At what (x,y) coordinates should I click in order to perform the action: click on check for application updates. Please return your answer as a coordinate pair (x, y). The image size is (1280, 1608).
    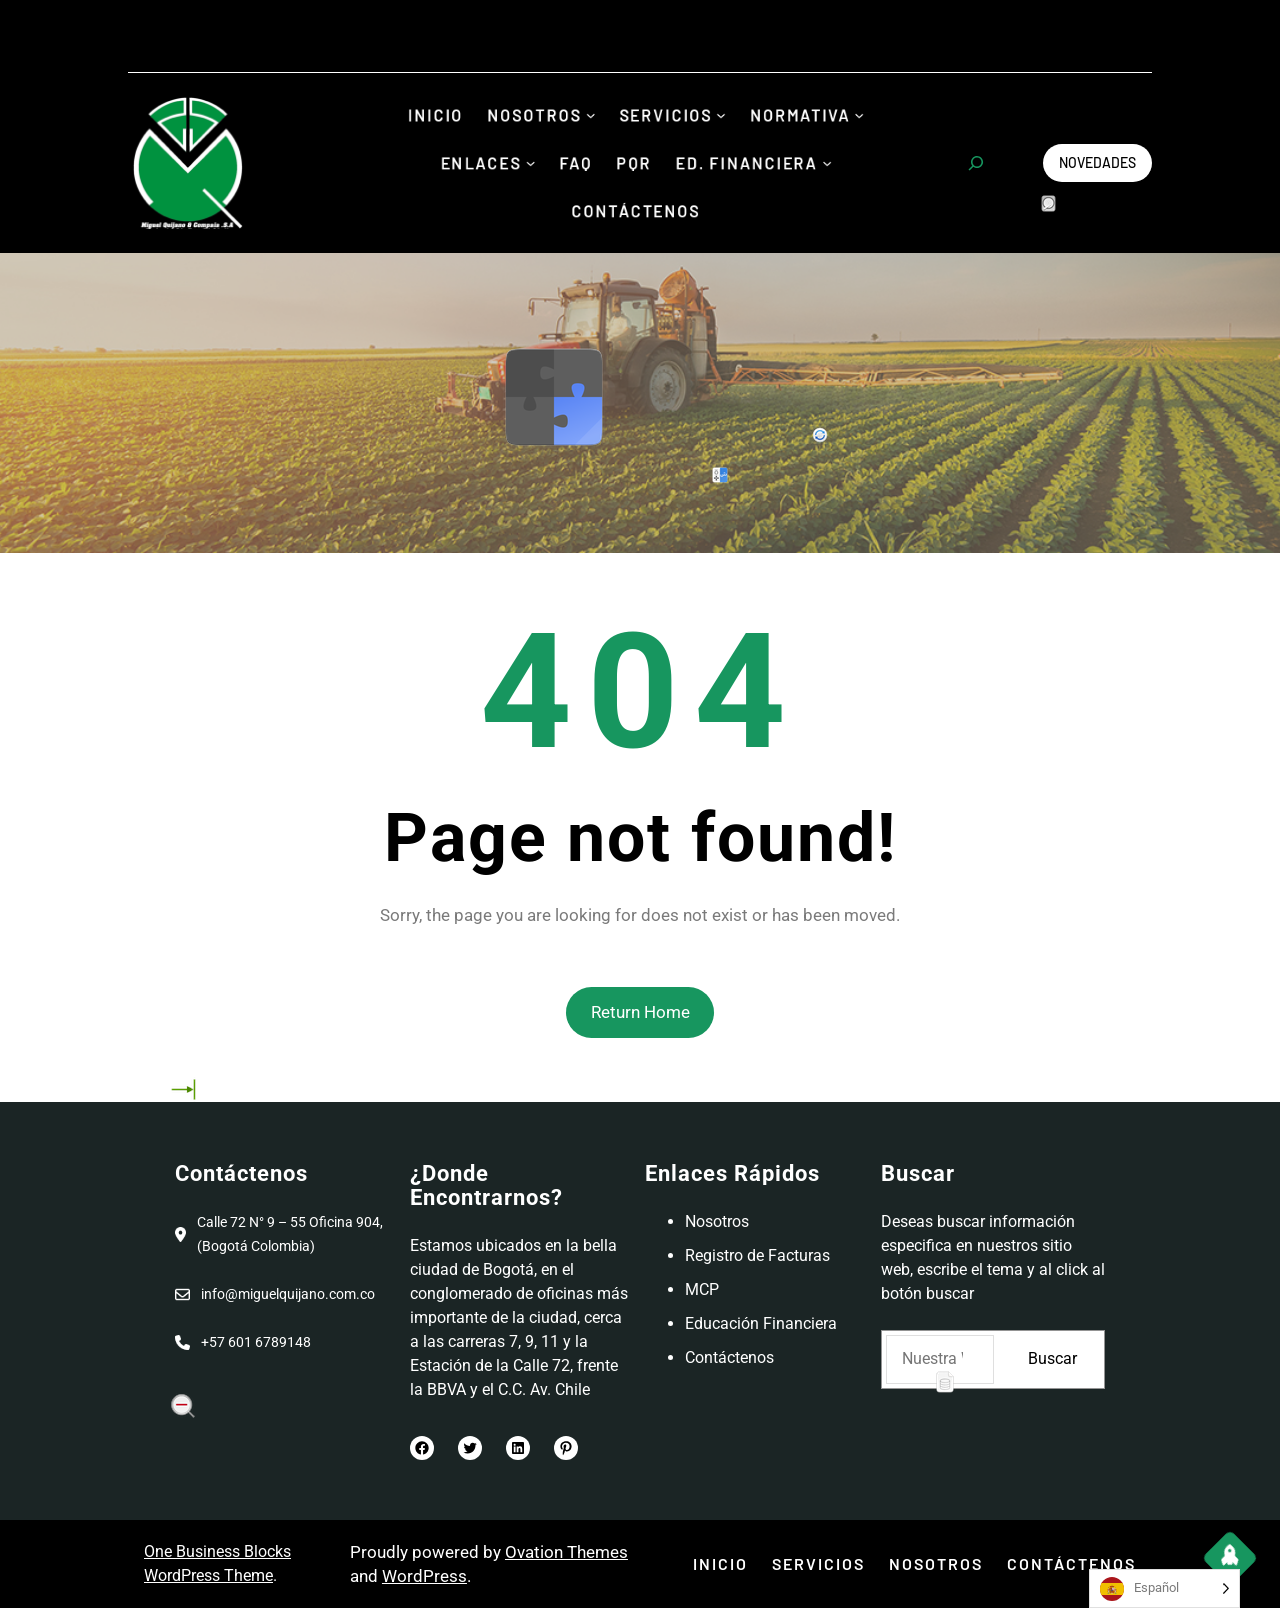
    Looking at the image, I should click on (820, 435).